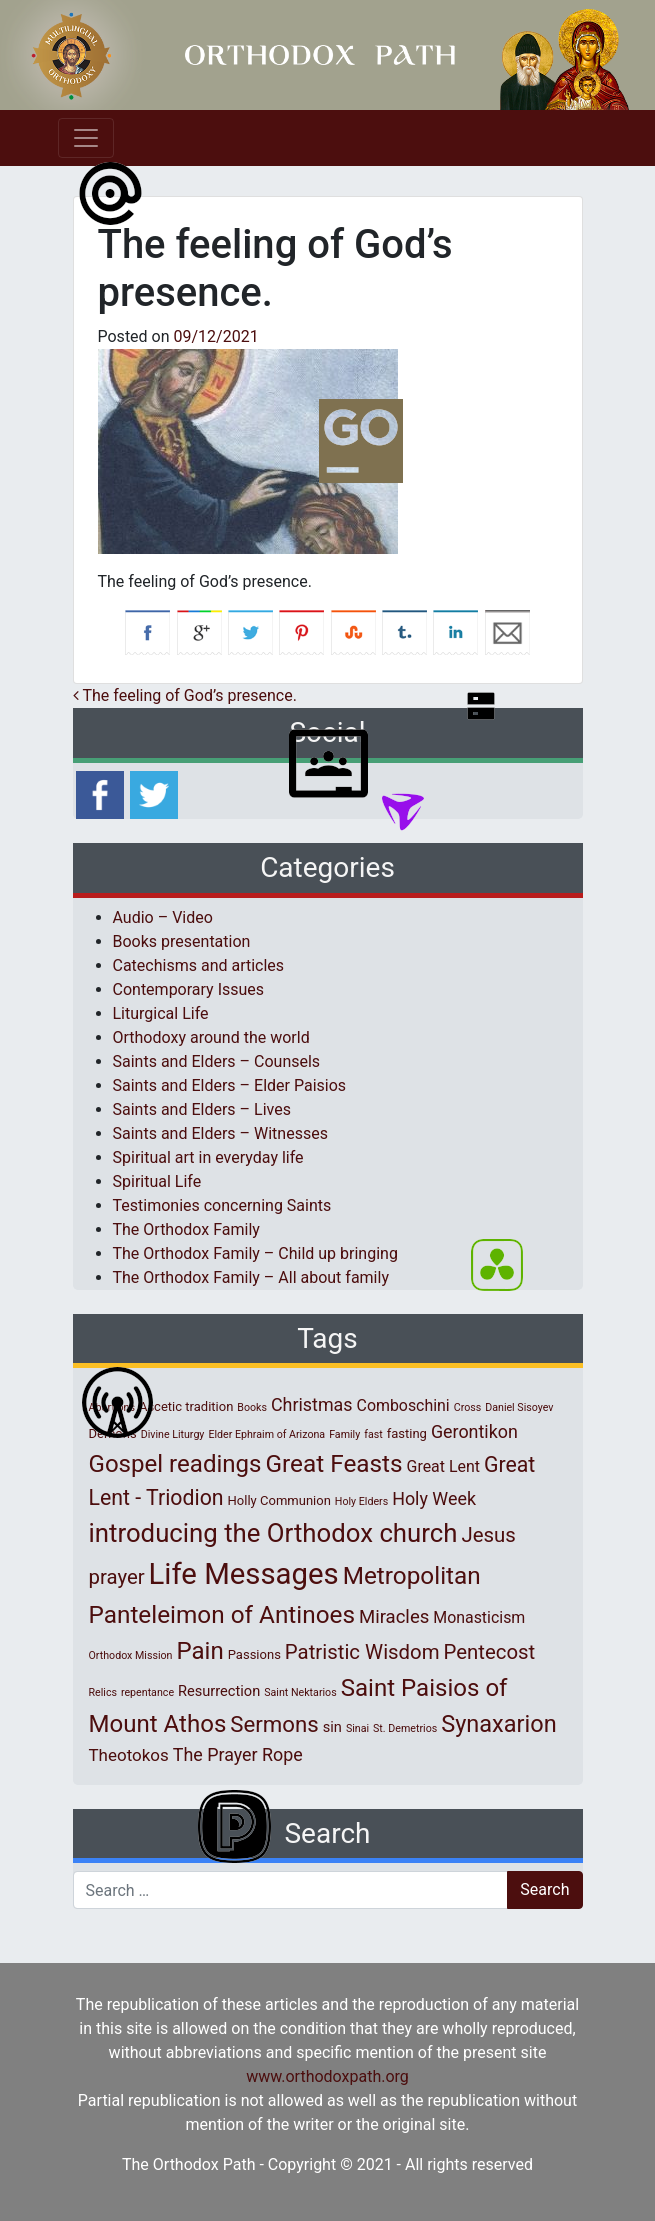 The height and width of the screenshot is (2221, 655). I want to click on freenet brand logo, so click(403, 812).